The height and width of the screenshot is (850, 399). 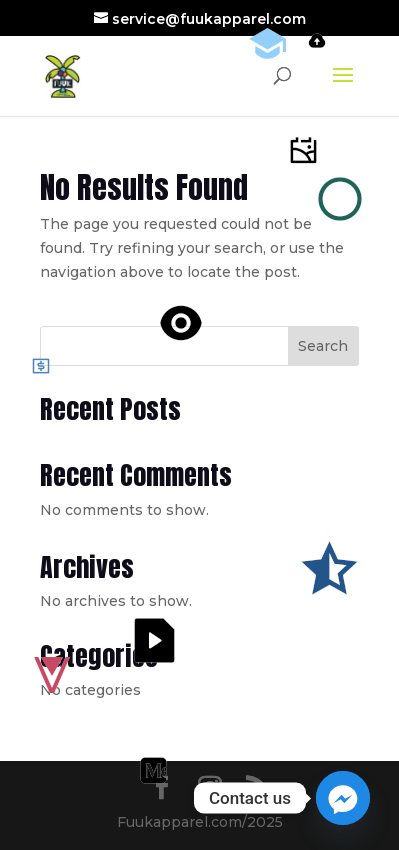 I want to click on view financial transactions or payment details, so click(x=41, y=366).